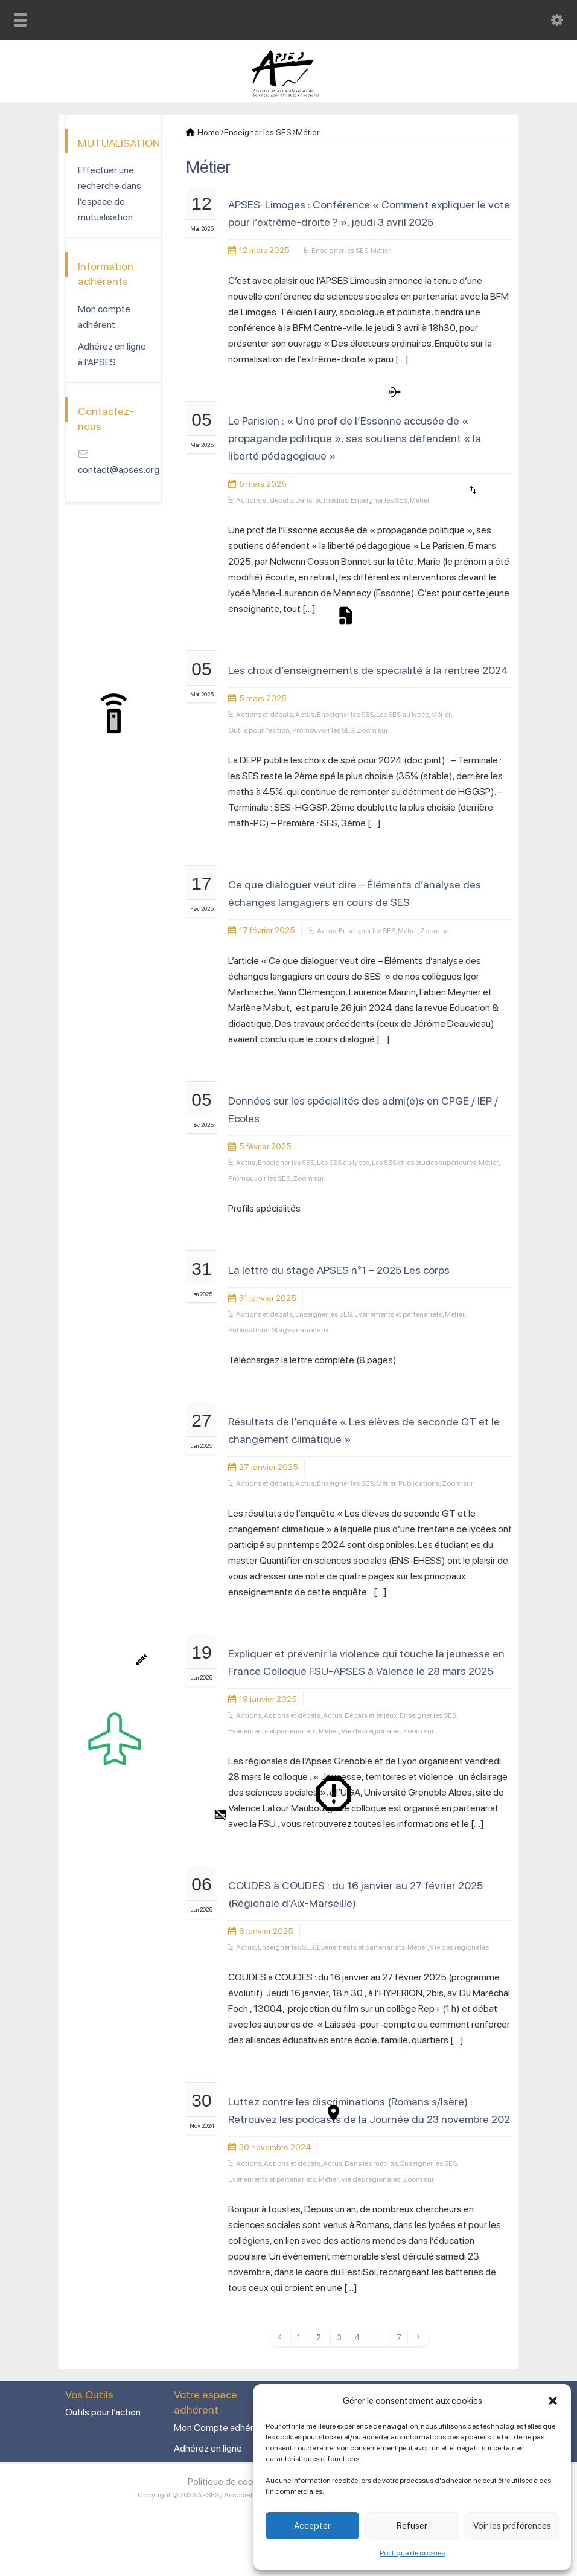 Image resolution: width=577 pixels, height=2576 pixels. What do you see at coordinates (220, 1814) in the screenshot?
I see `turn off subtitles or closed captions` at bounding box center [220, 1814].